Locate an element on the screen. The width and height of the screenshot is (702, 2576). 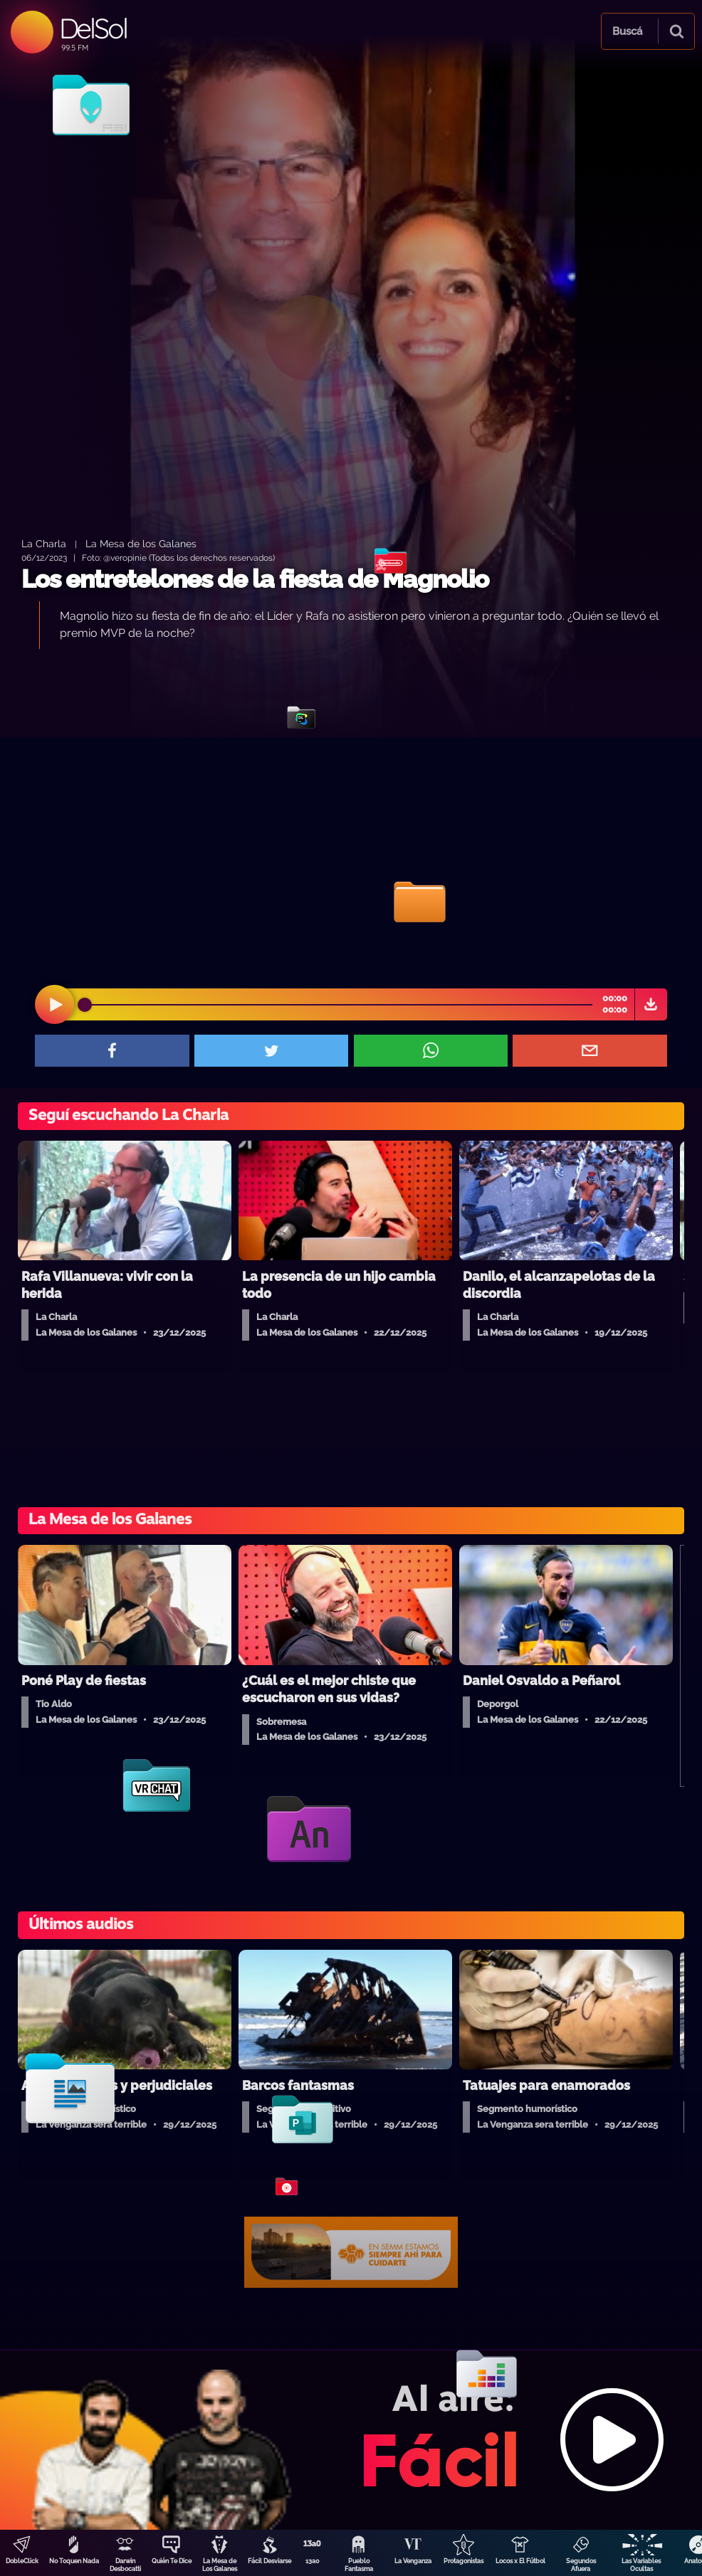
open folder containing Adobe Animate project files is located at coordinates (308, 1831).